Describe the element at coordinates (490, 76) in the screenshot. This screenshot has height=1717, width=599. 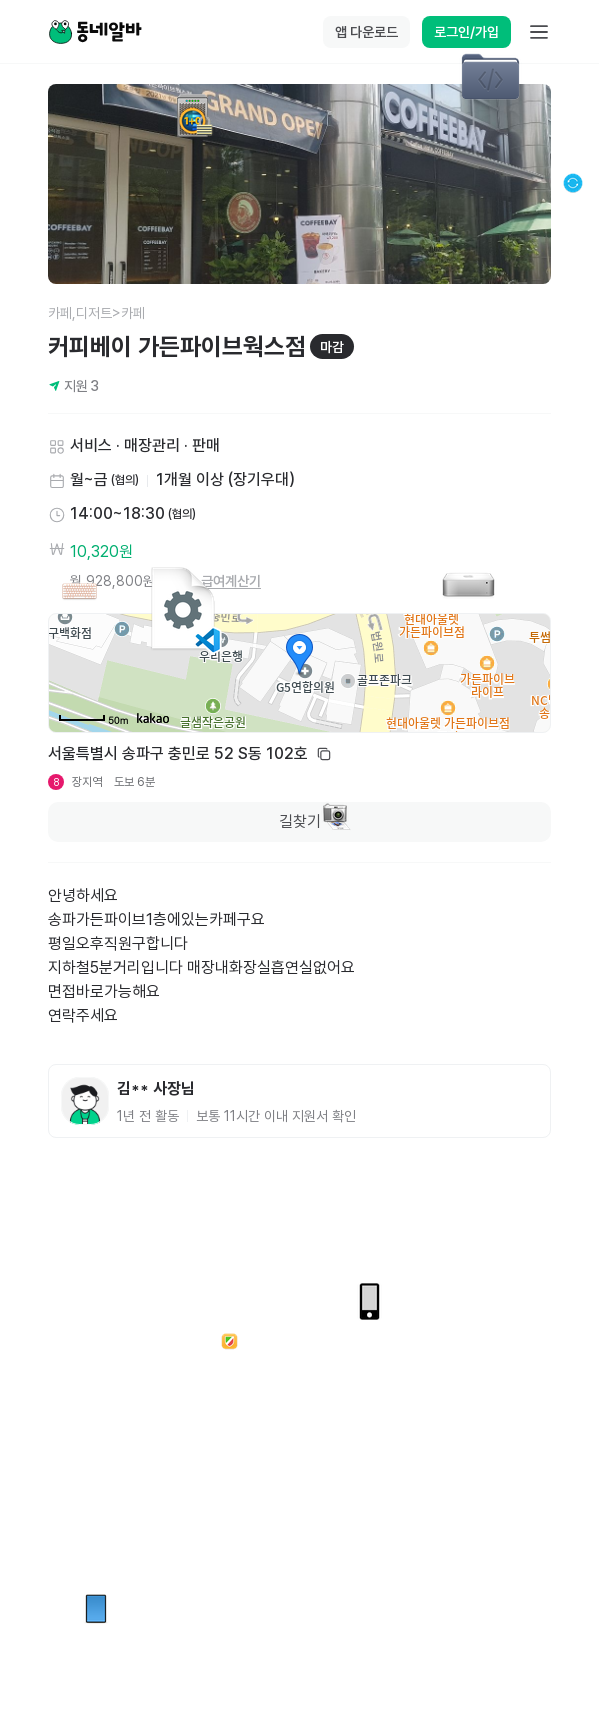
I see `open your code projects folder` at that location.